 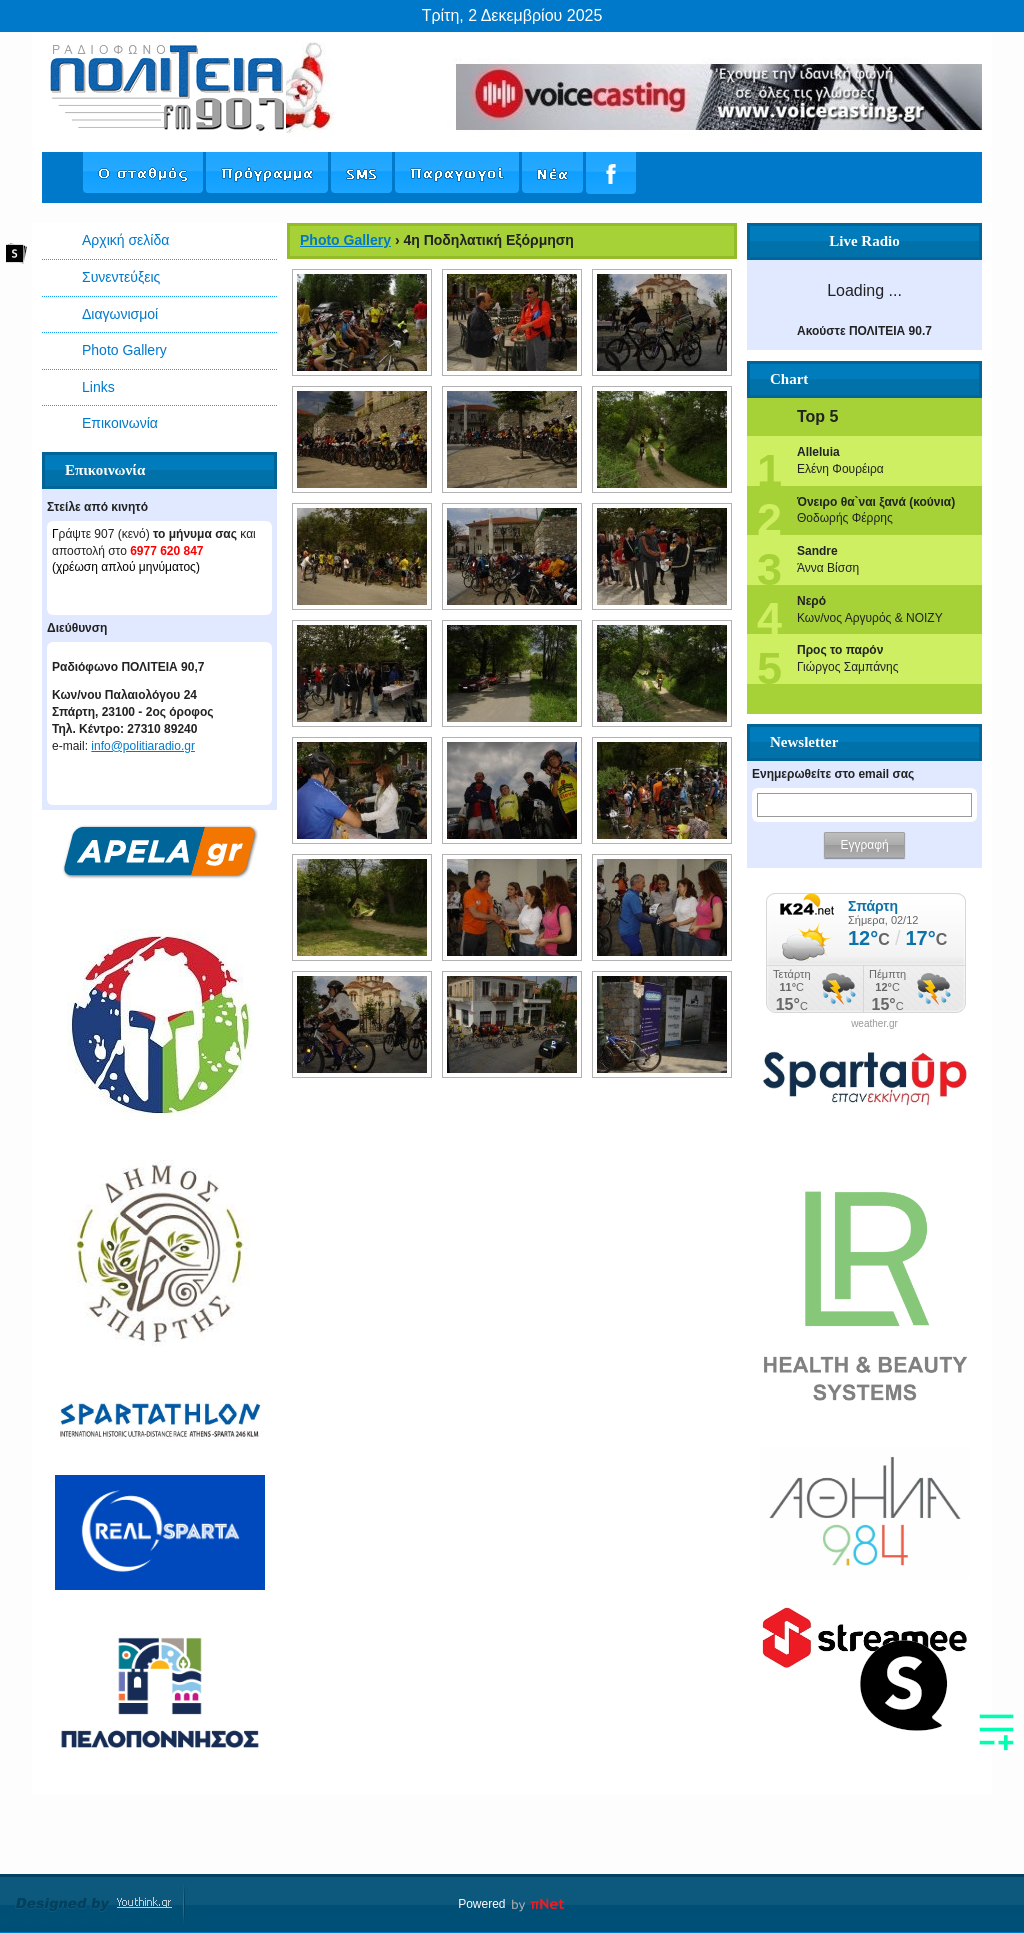 What do you see at coordinates (16, 253) in the screenshot?
I see `open slides presentation app` at bounding box center [16, 253].